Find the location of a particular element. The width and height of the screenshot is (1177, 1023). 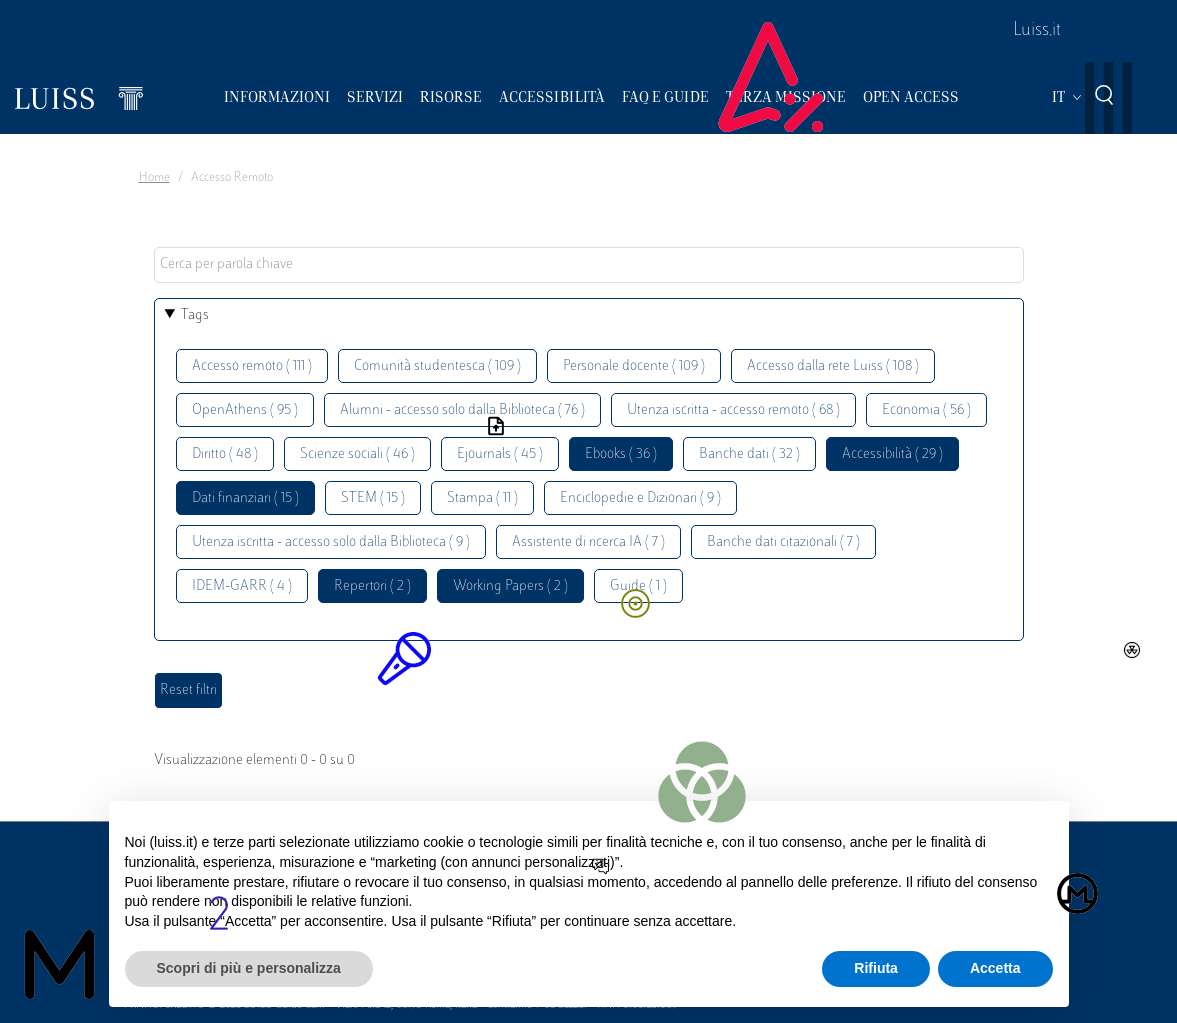

view monero cryptocurrency balance is located at coordinates (1077, 893).